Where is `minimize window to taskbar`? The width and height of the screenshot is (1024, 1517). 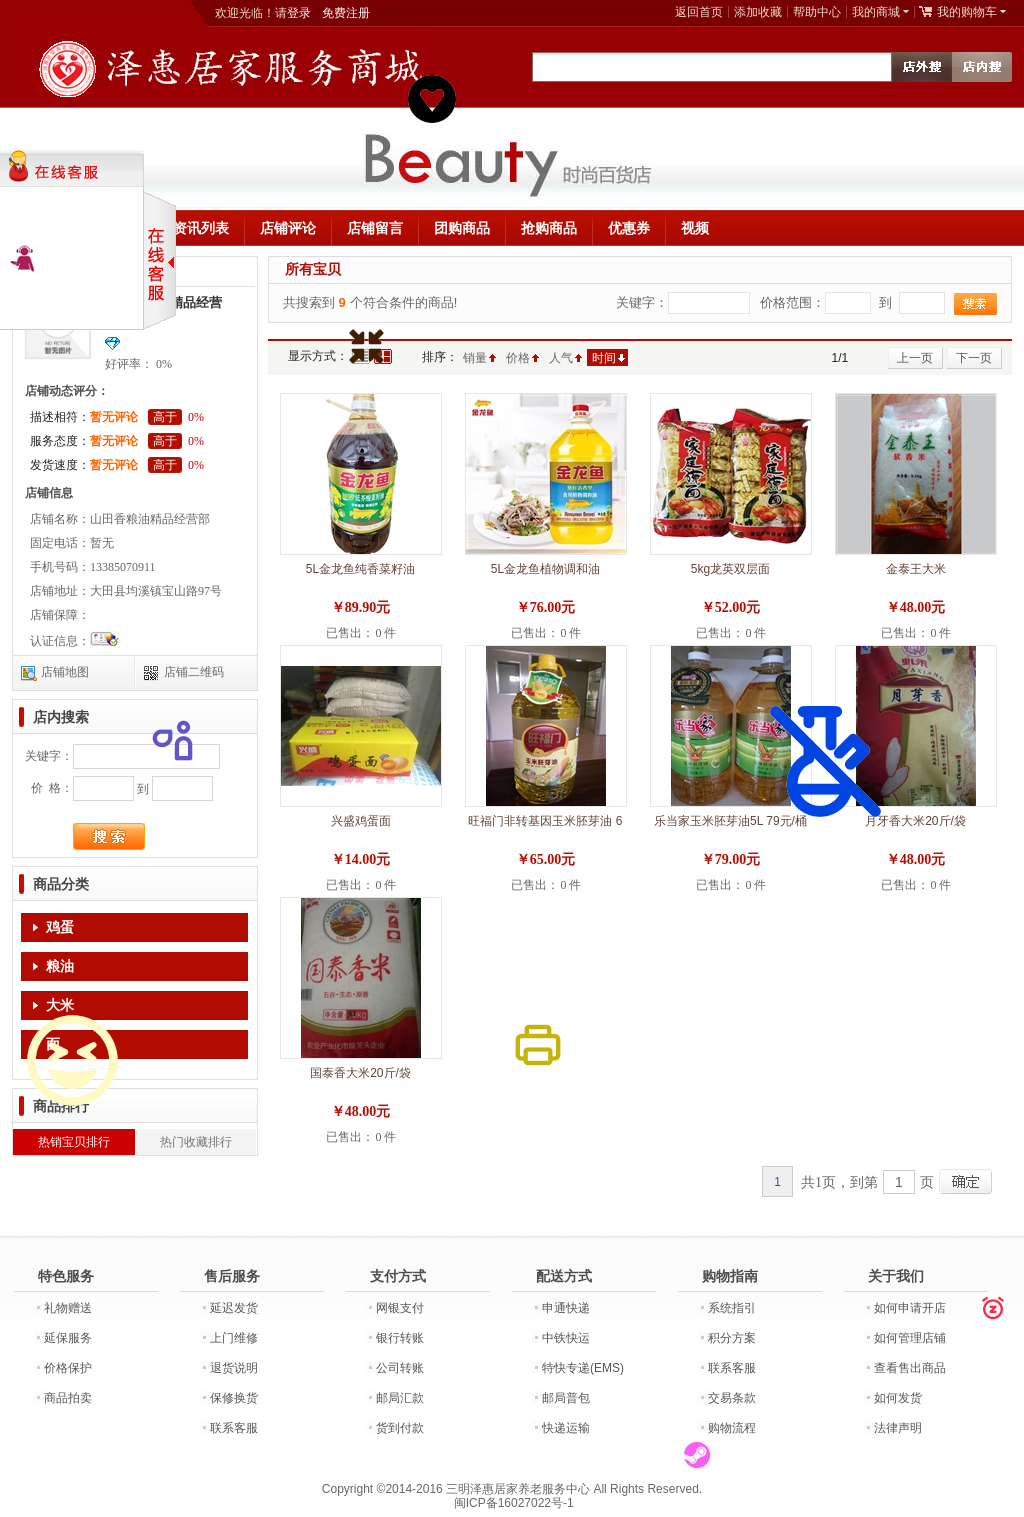 minimize window to taskbar is located at coordinates (366, 346).